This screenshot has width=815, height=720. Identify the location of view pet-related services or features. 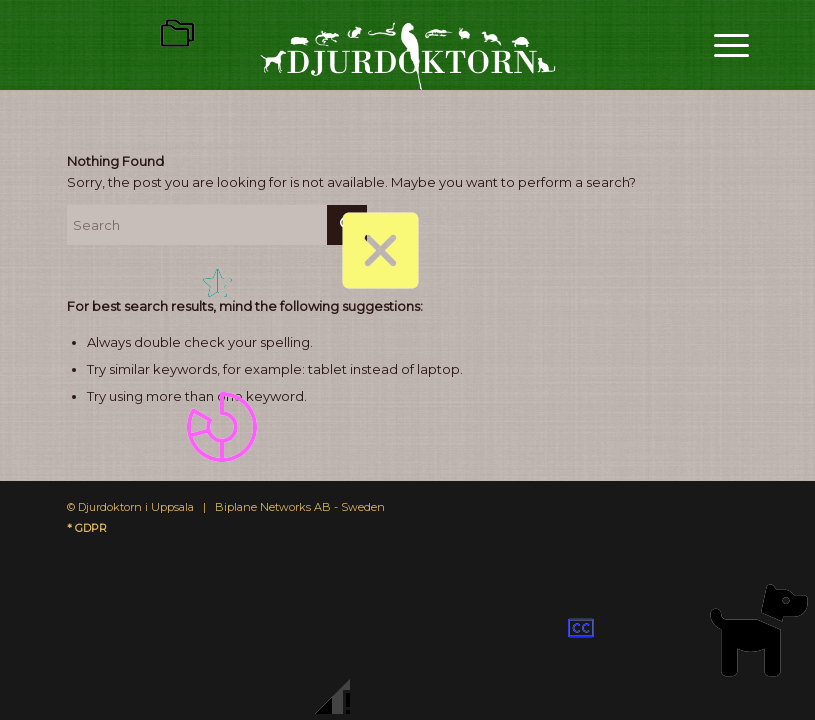
(759, 633).